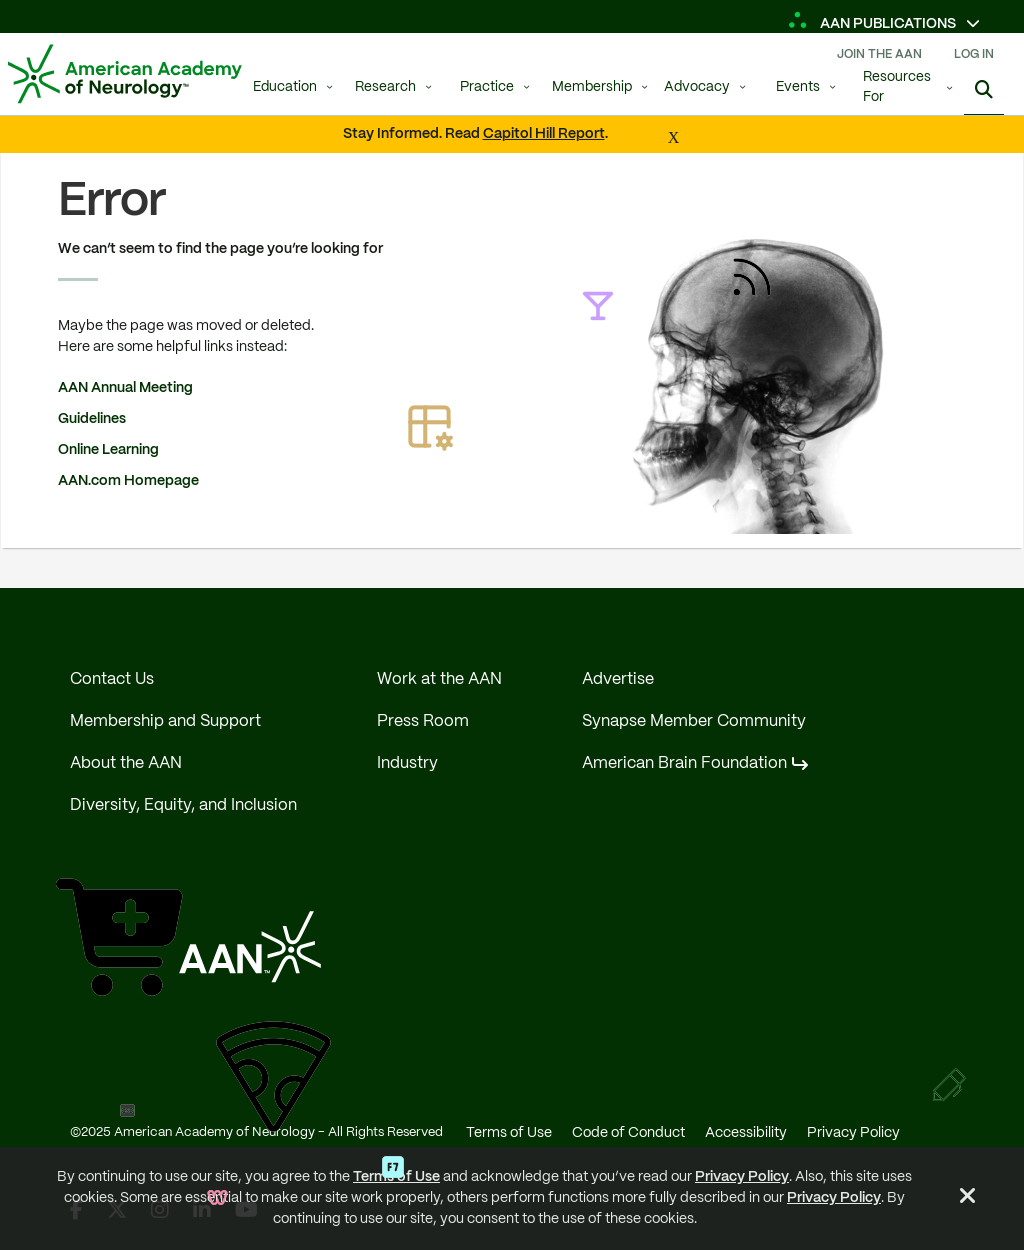  Describe the element at coordinates (273, 1074) in the screenshot. I see `browse food or restaurant options` at that location.